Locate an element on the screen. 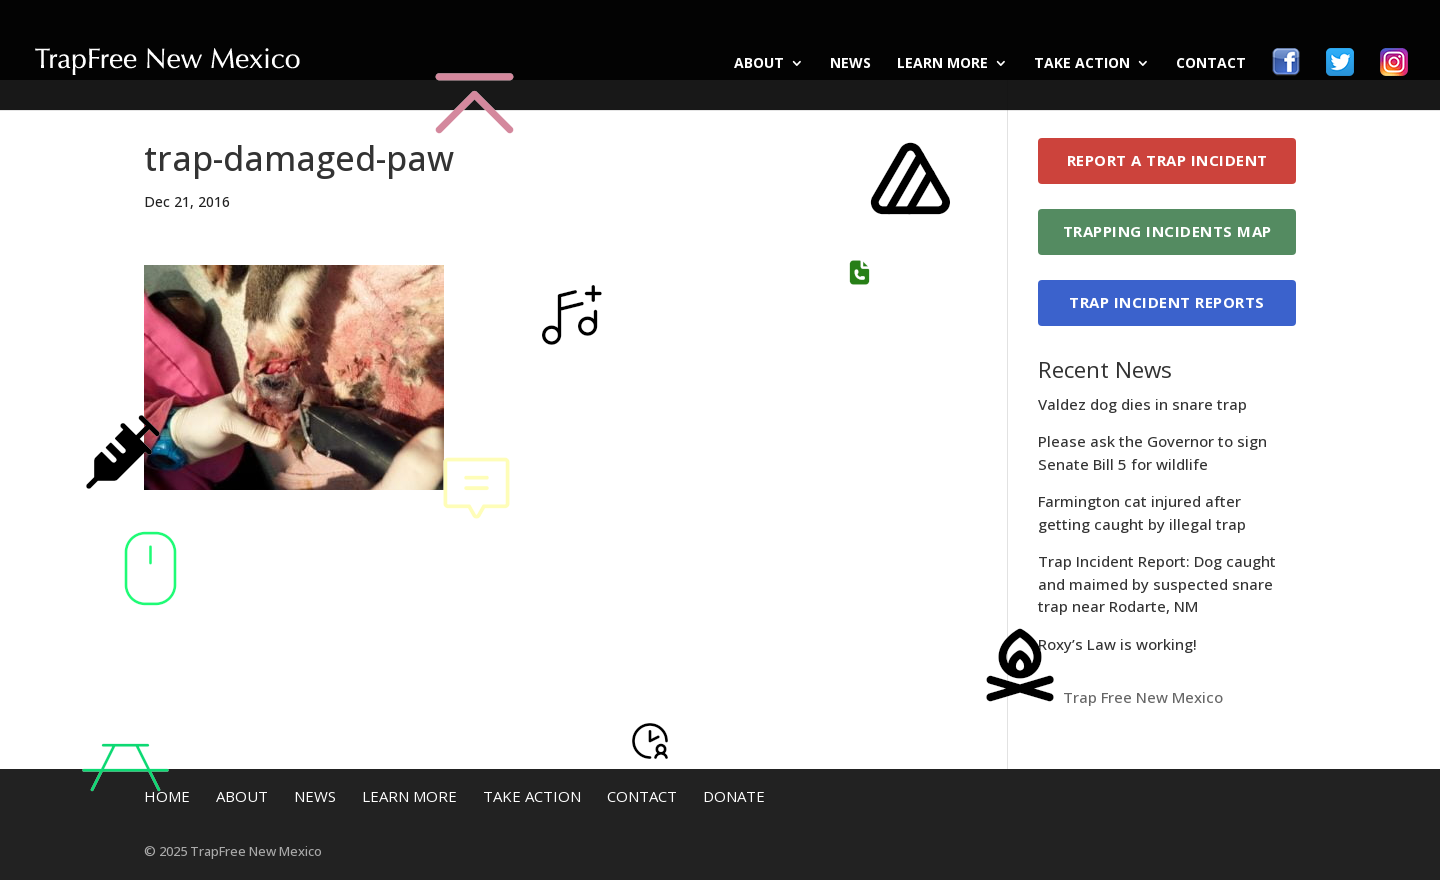 This screenshot has height=880, width=1440. indicates mouse input device is located at coordinates (150, 568).